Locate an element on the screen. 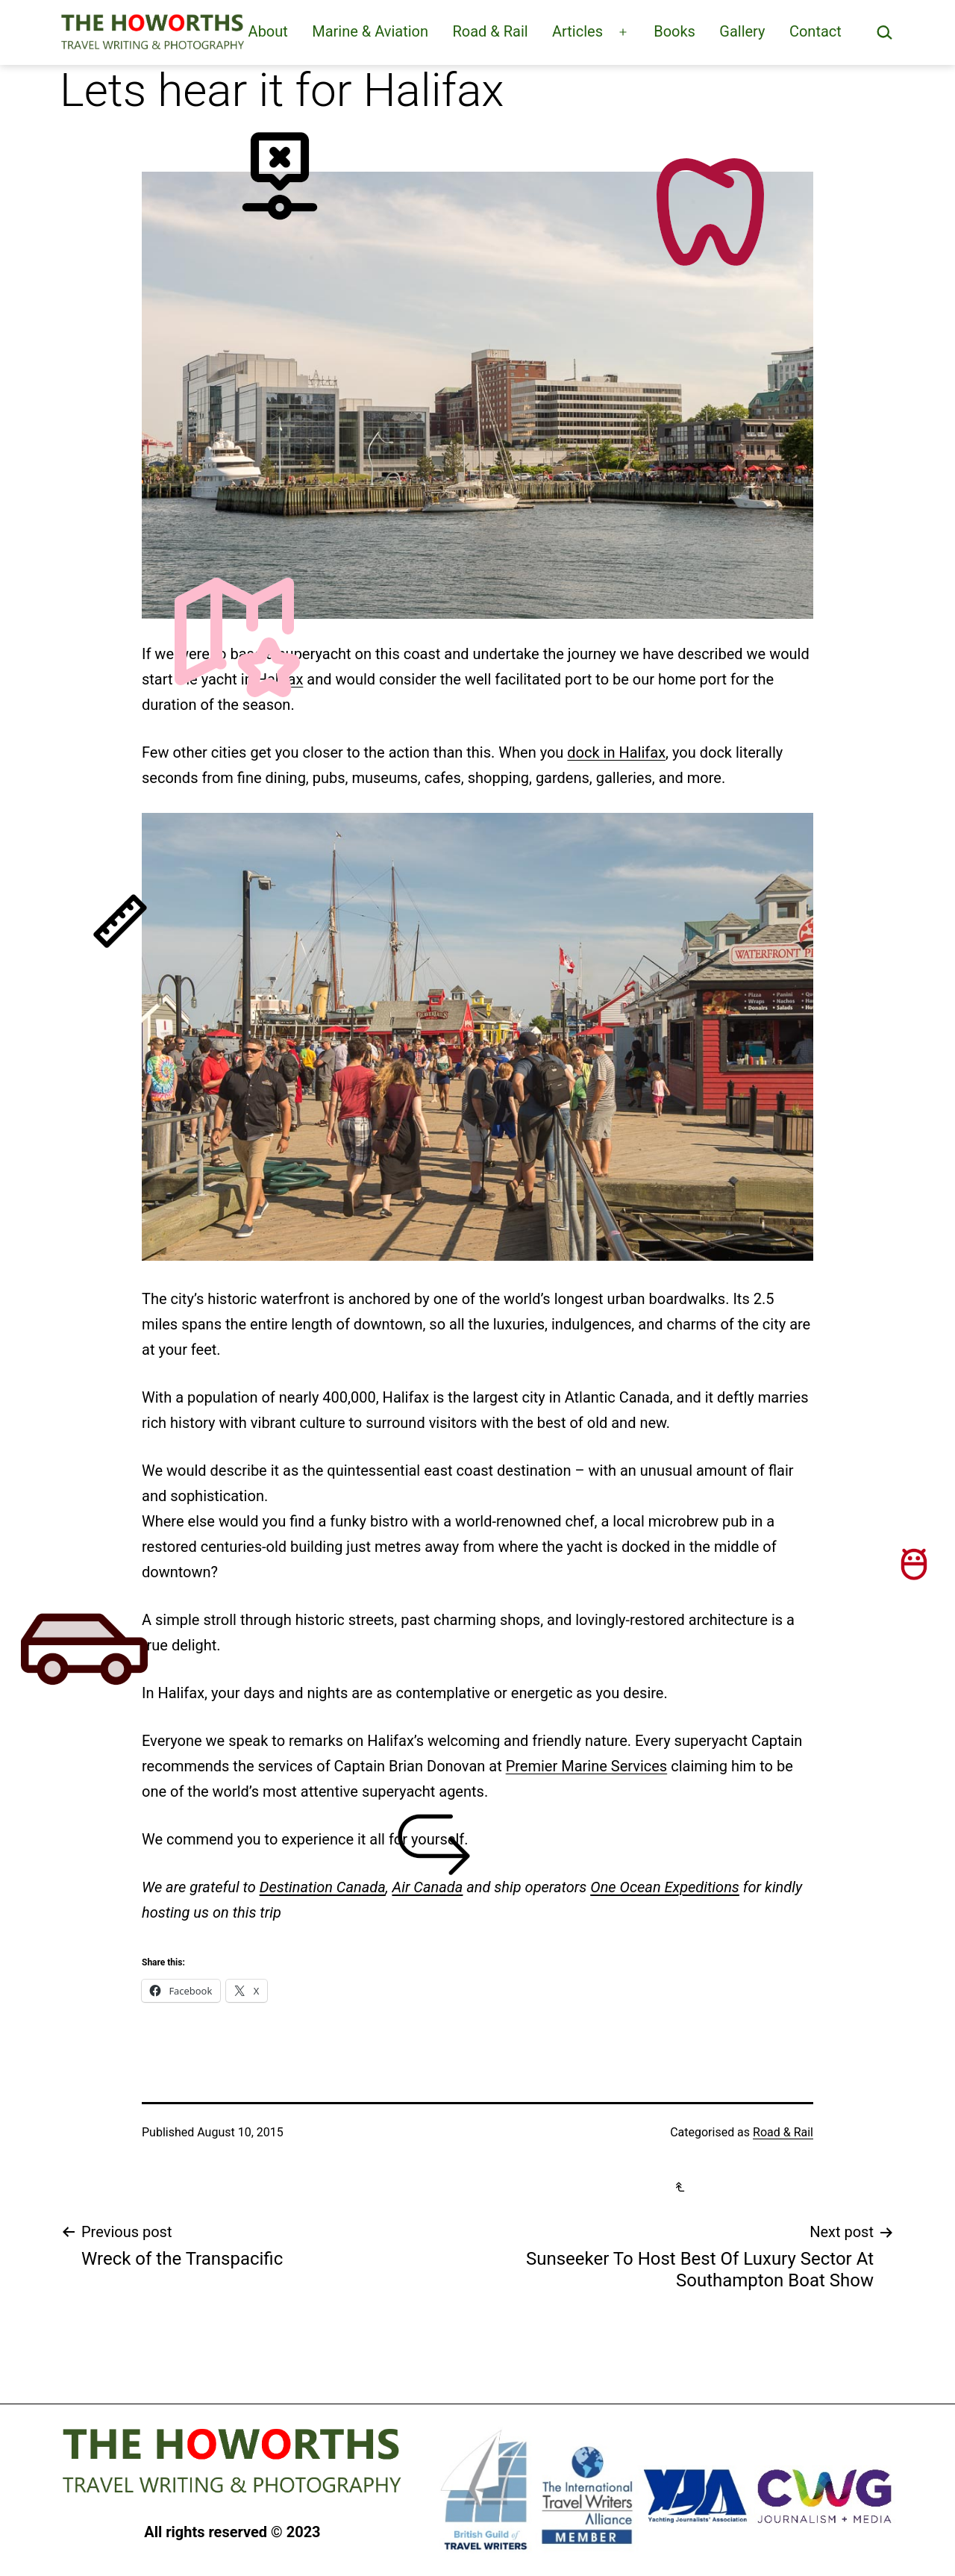 The image size is (955, 2576). view favorite locations on map is located at coordinates (234, 631).